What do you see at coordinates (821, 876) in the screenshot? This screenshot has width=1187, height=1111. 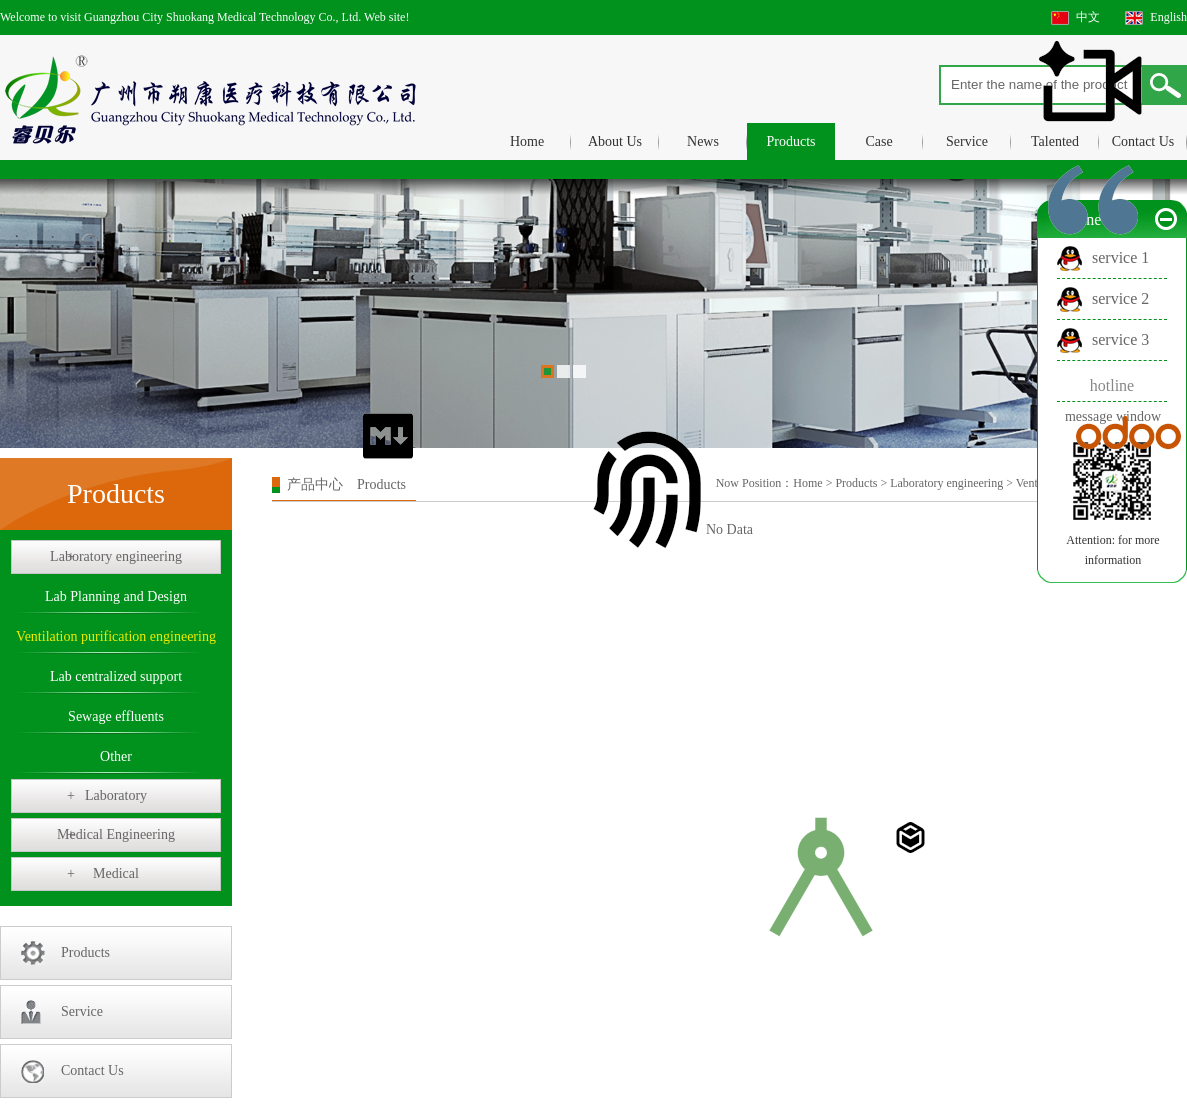 I see `access drawing or design tools` at bounding box center [821, 876].